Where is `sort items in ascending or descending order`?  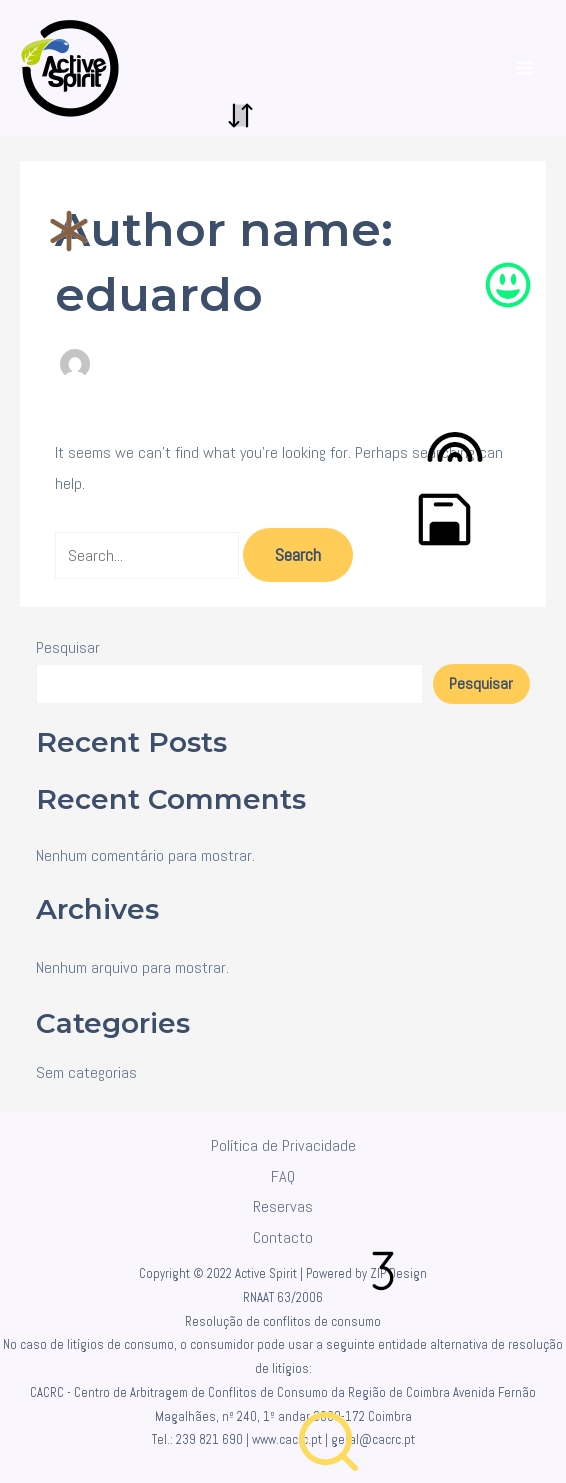
sort items in ascending or descending order is located at coordinates (240, 115).